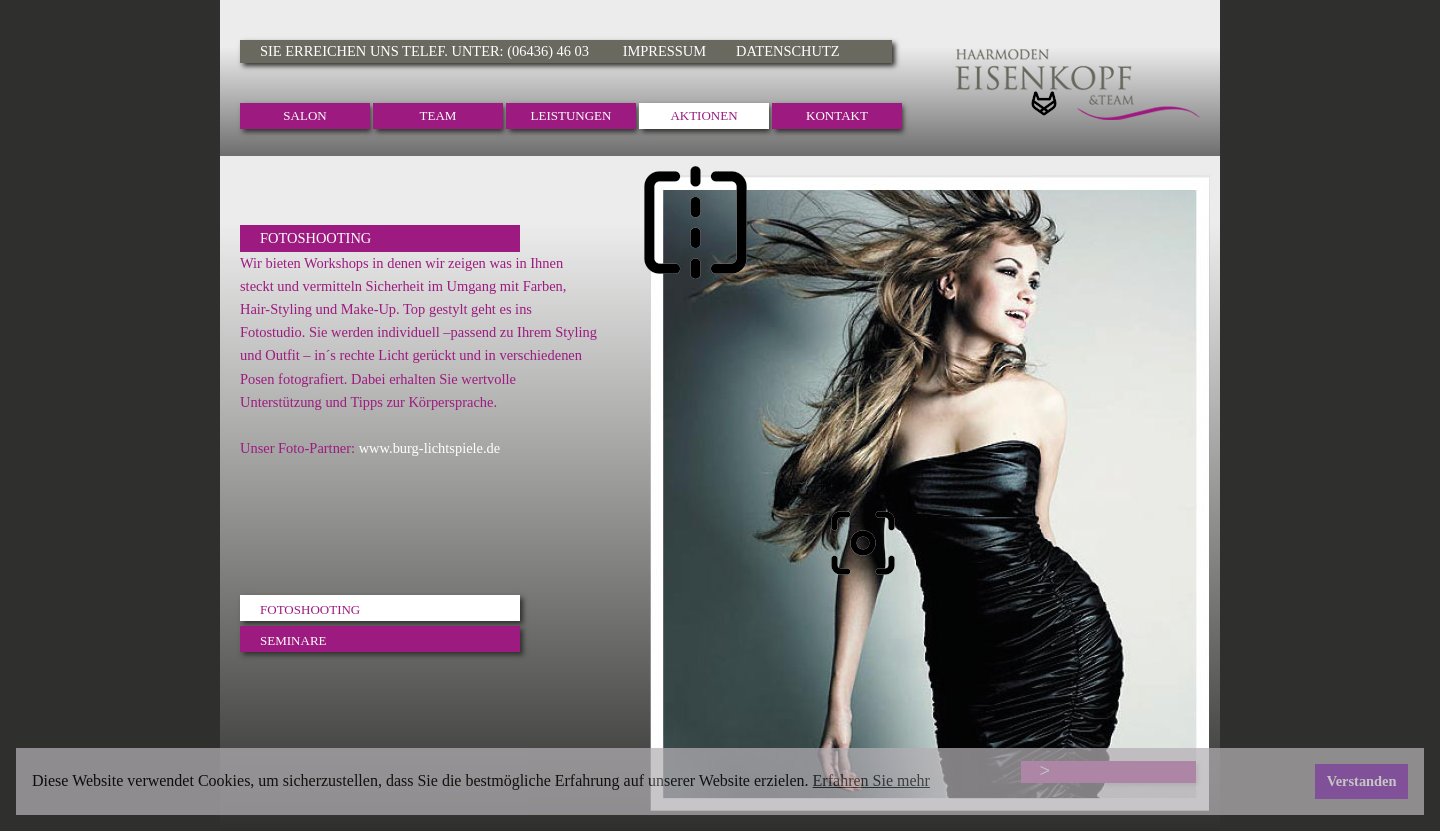  I want to click on flip image horizontally, so click(695, 222).